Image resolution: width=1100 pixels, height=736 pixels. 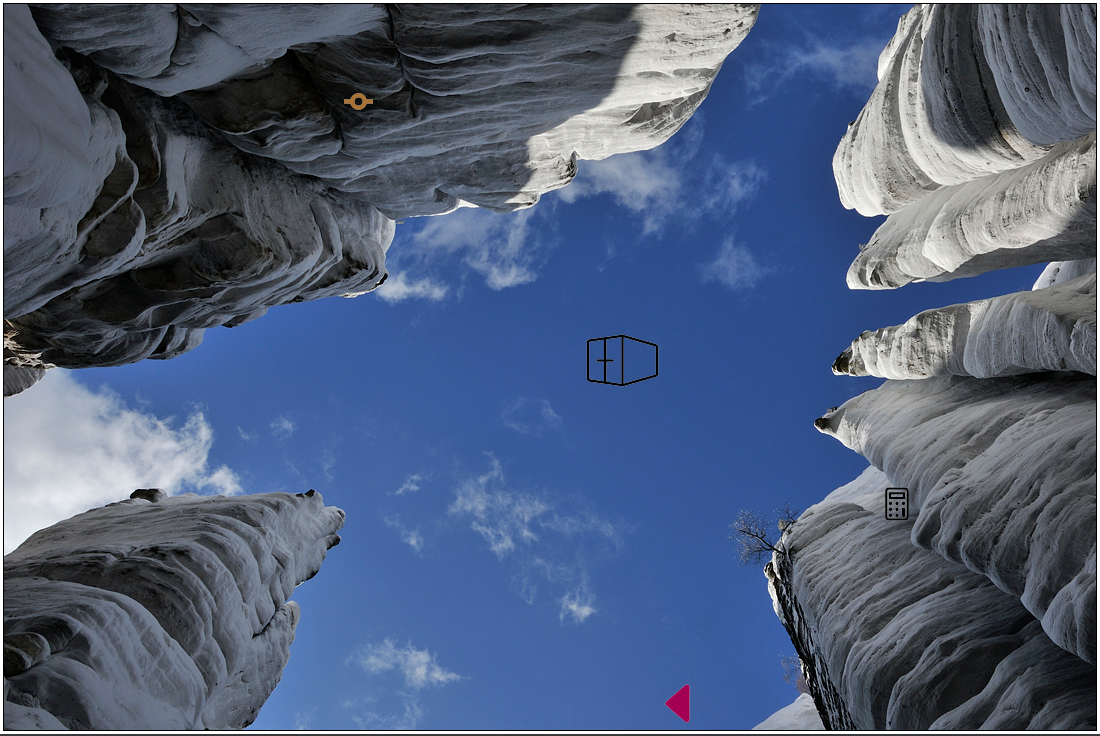 What do you see at coordinates (677, 703) in the screenshot?
I see `go back to the previous screen` at bounding box center [677, 703].